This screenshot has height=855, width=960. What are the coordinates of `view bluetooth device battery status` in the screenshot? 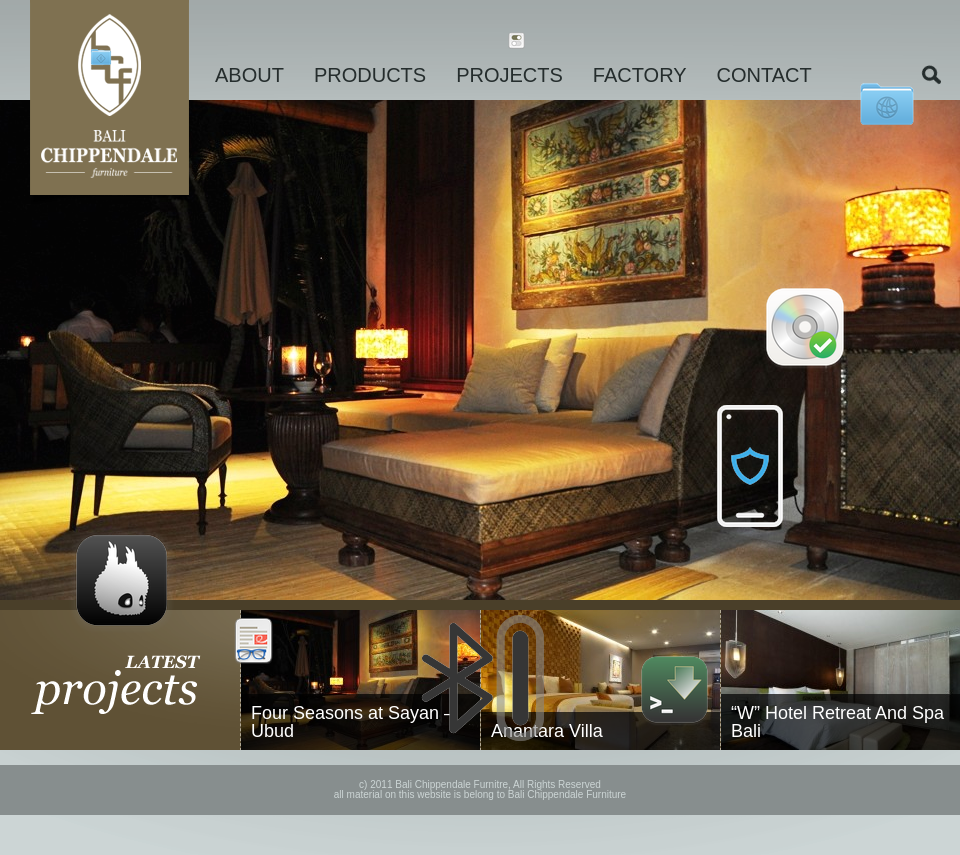 It's located at (481, 678).